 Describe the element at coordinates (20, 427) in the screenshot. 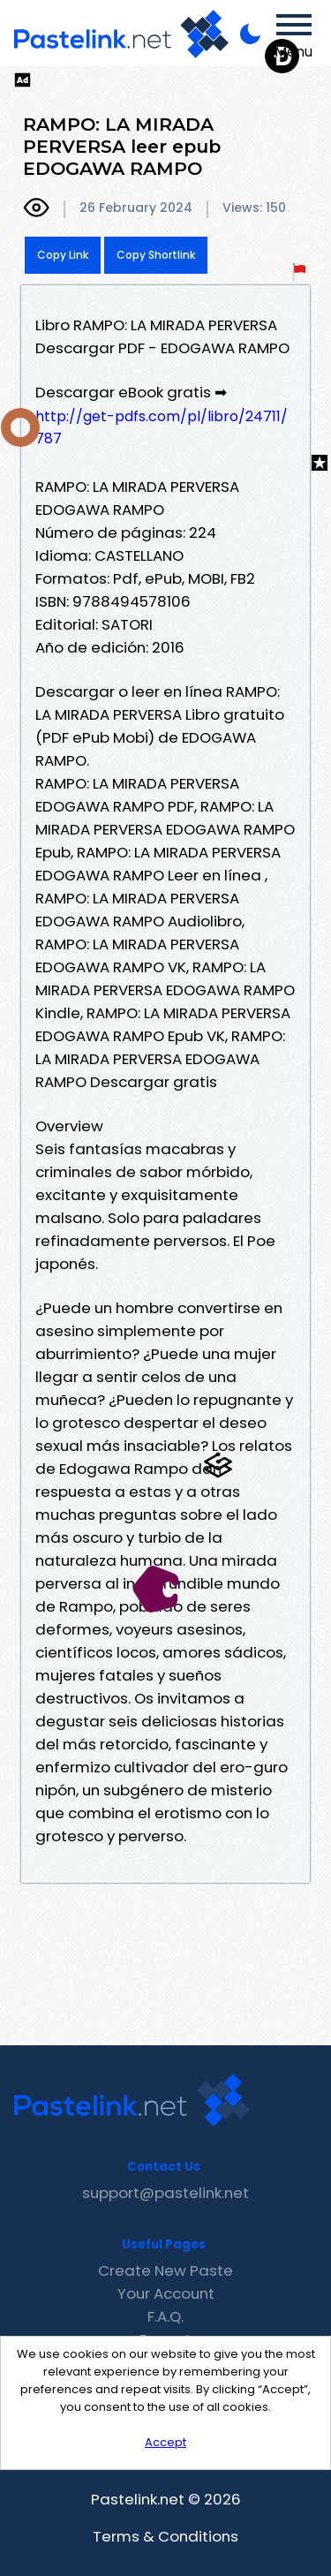

I see `access Okta identity management` at that location.